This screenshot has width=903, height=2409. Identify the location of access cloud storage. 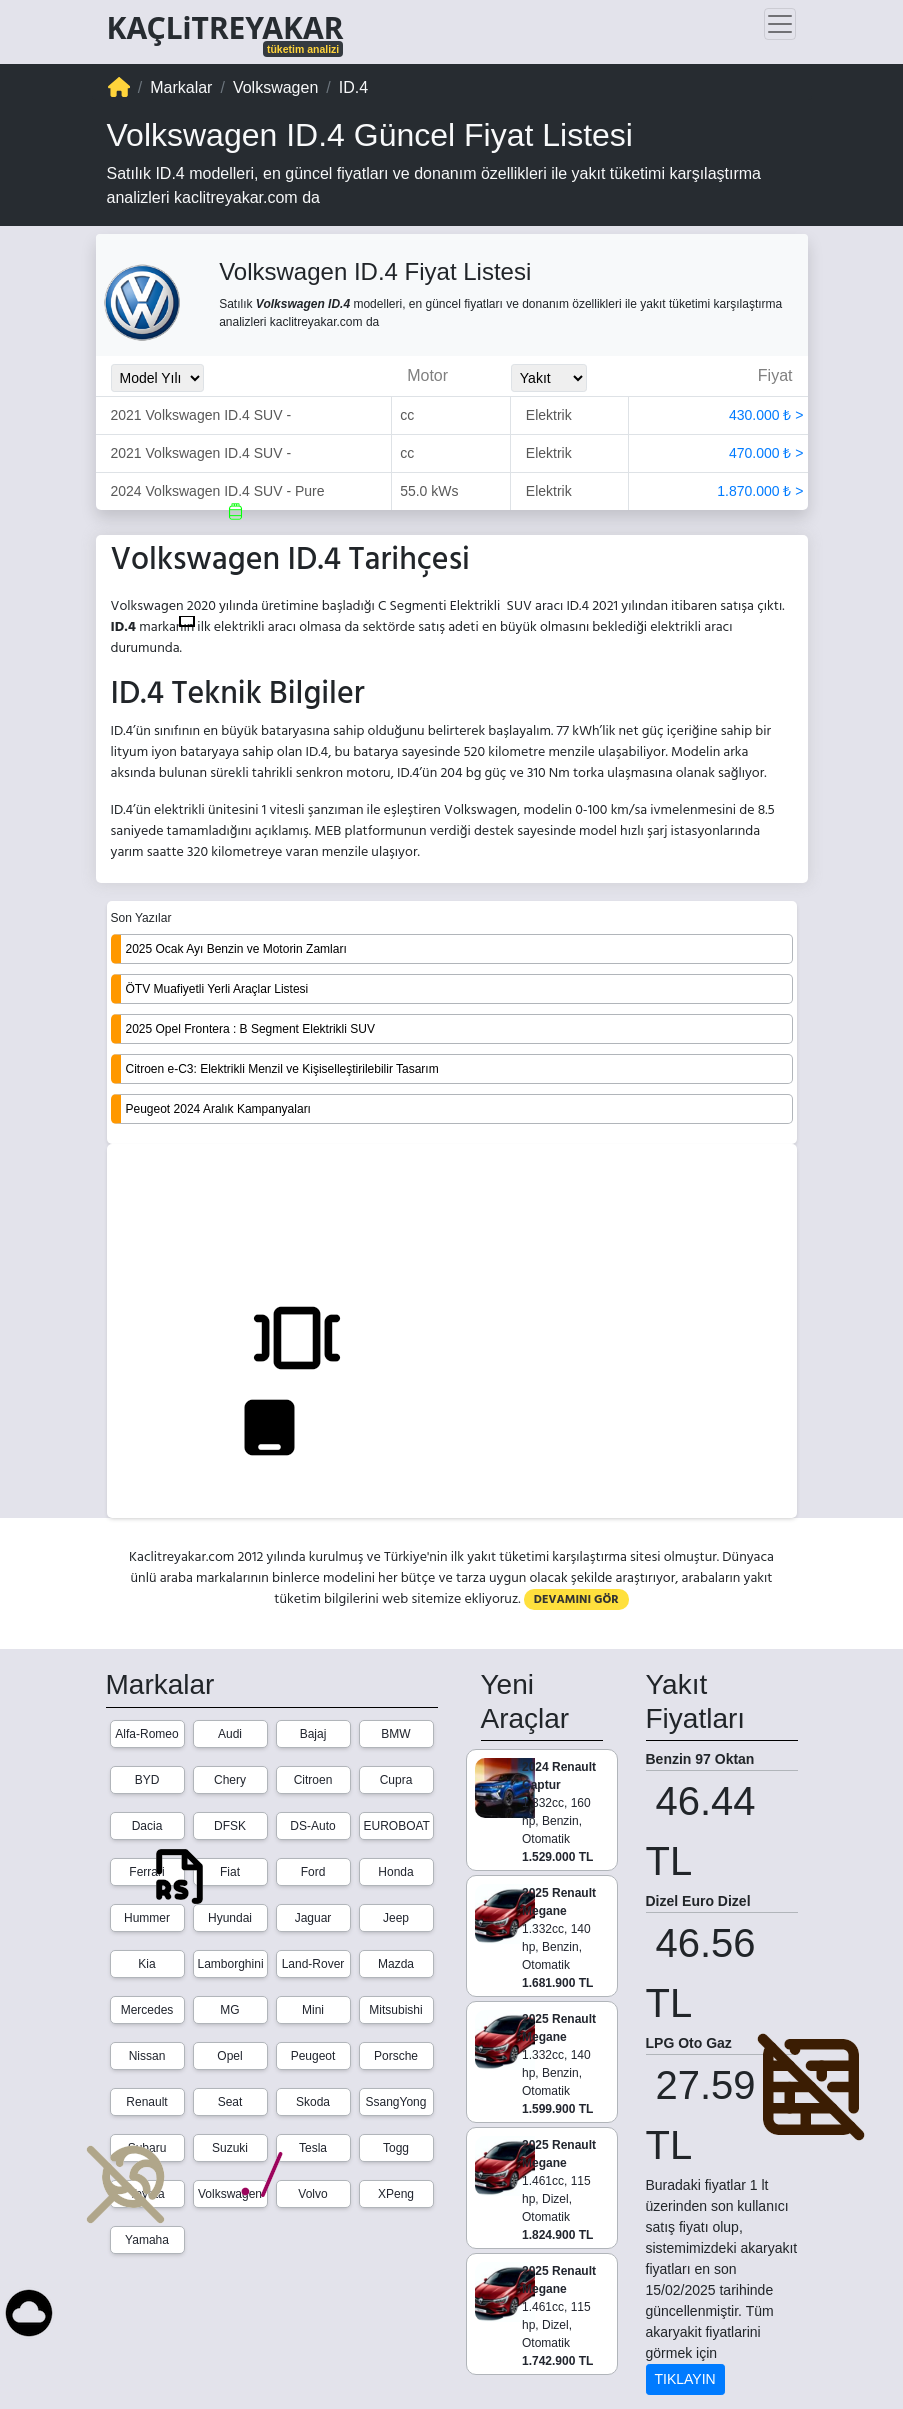
(29, 2313).